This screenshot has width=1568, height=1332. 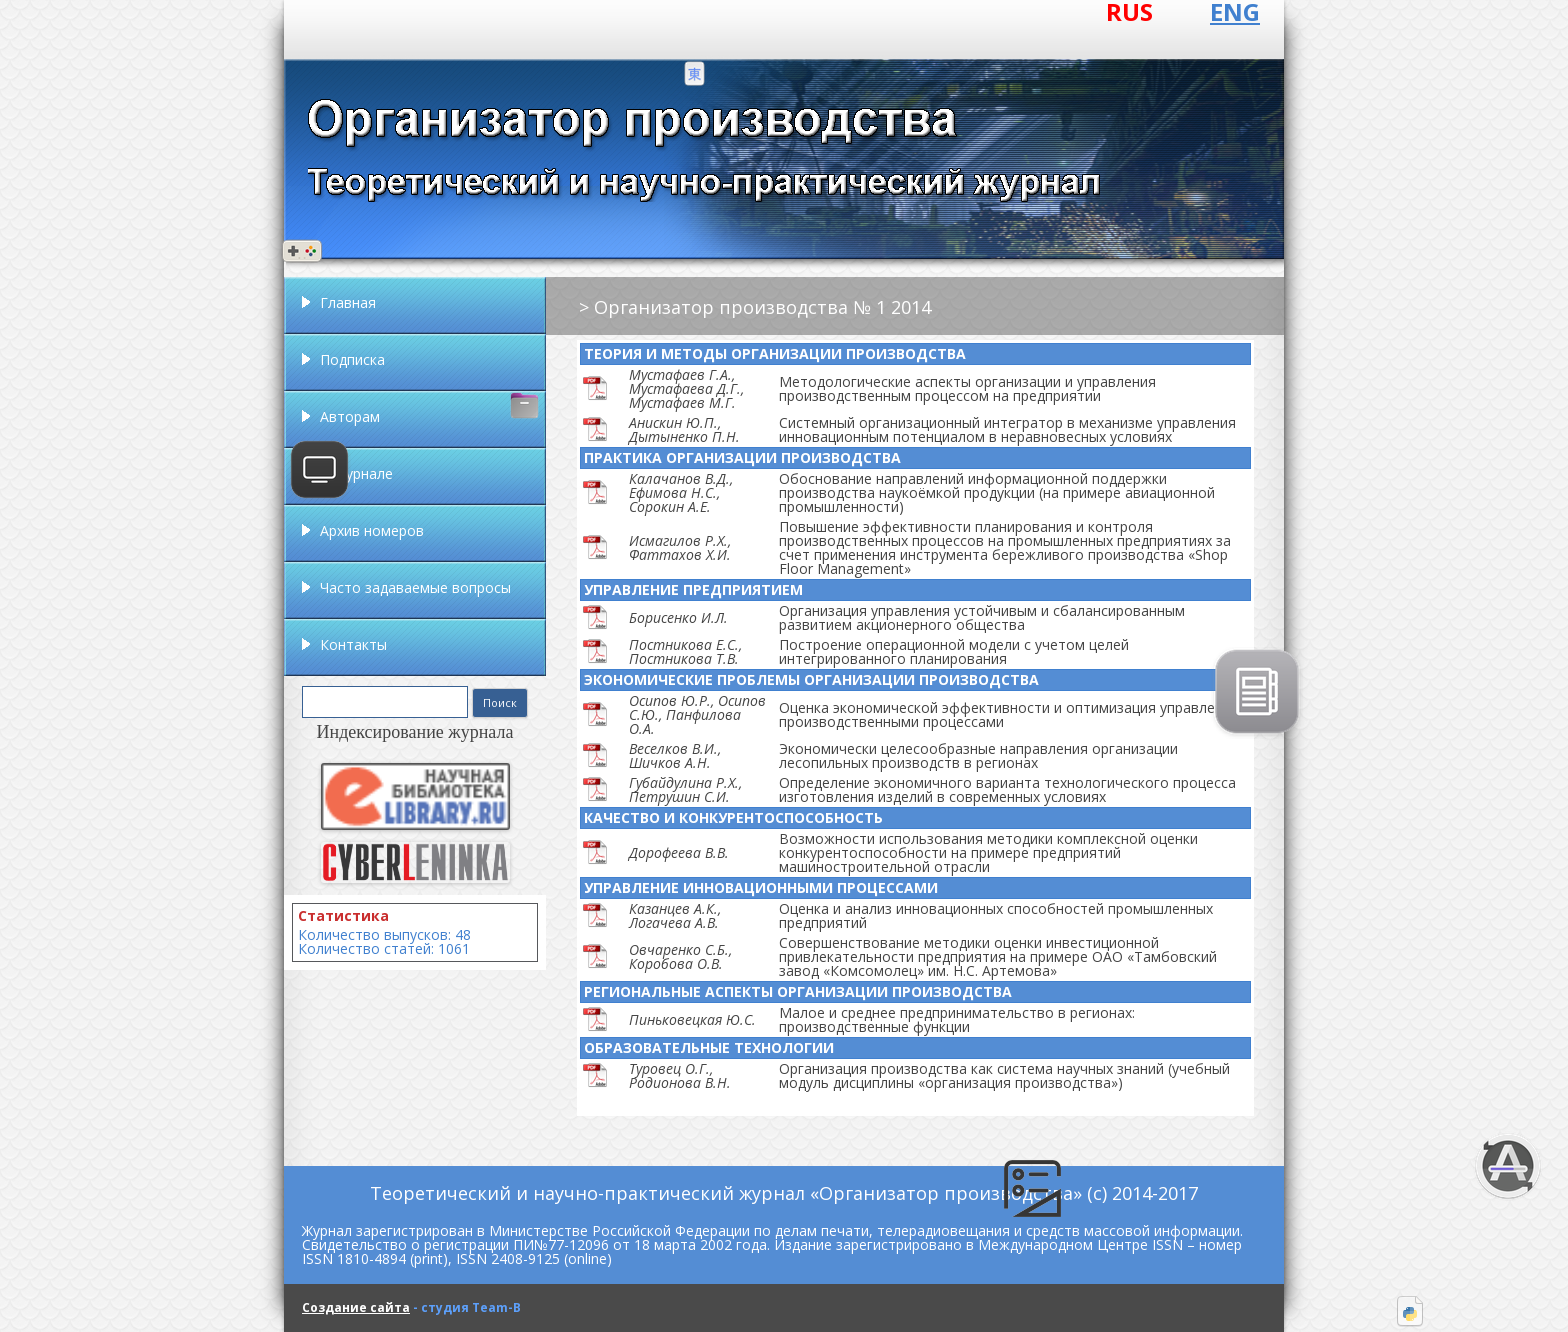 I want to click on open the file manager application, so click(x=524, y=405).